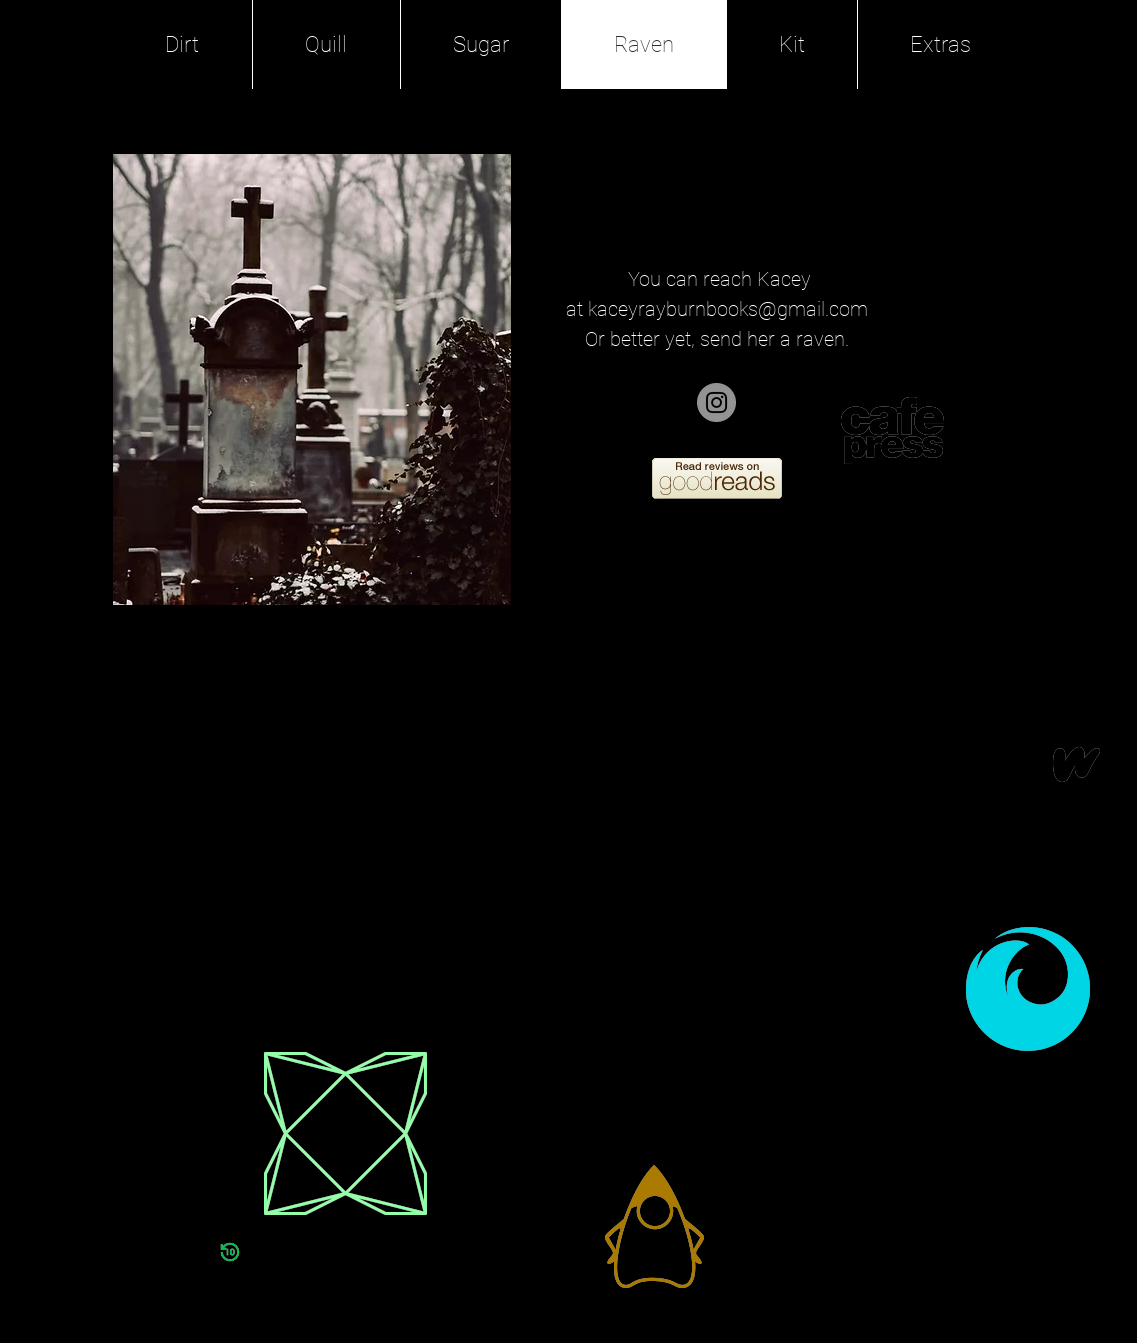  I want to click on OpenJDK project logo, so click(654, 1226).